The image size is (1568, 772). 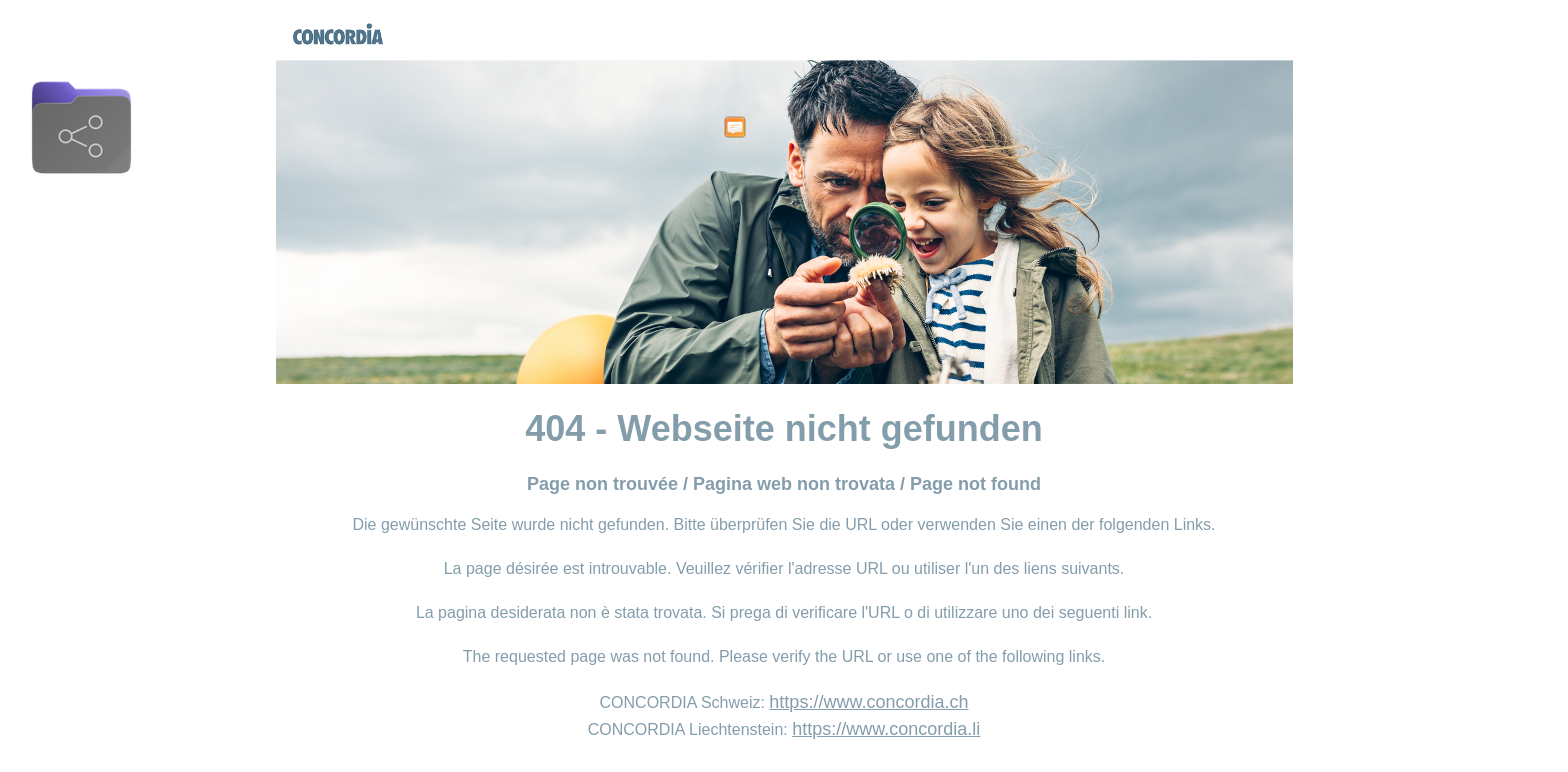 What do you see at coordinates (735, 127) in the screenshot?
I see `open messaging app` at bounding box center [735, 127].